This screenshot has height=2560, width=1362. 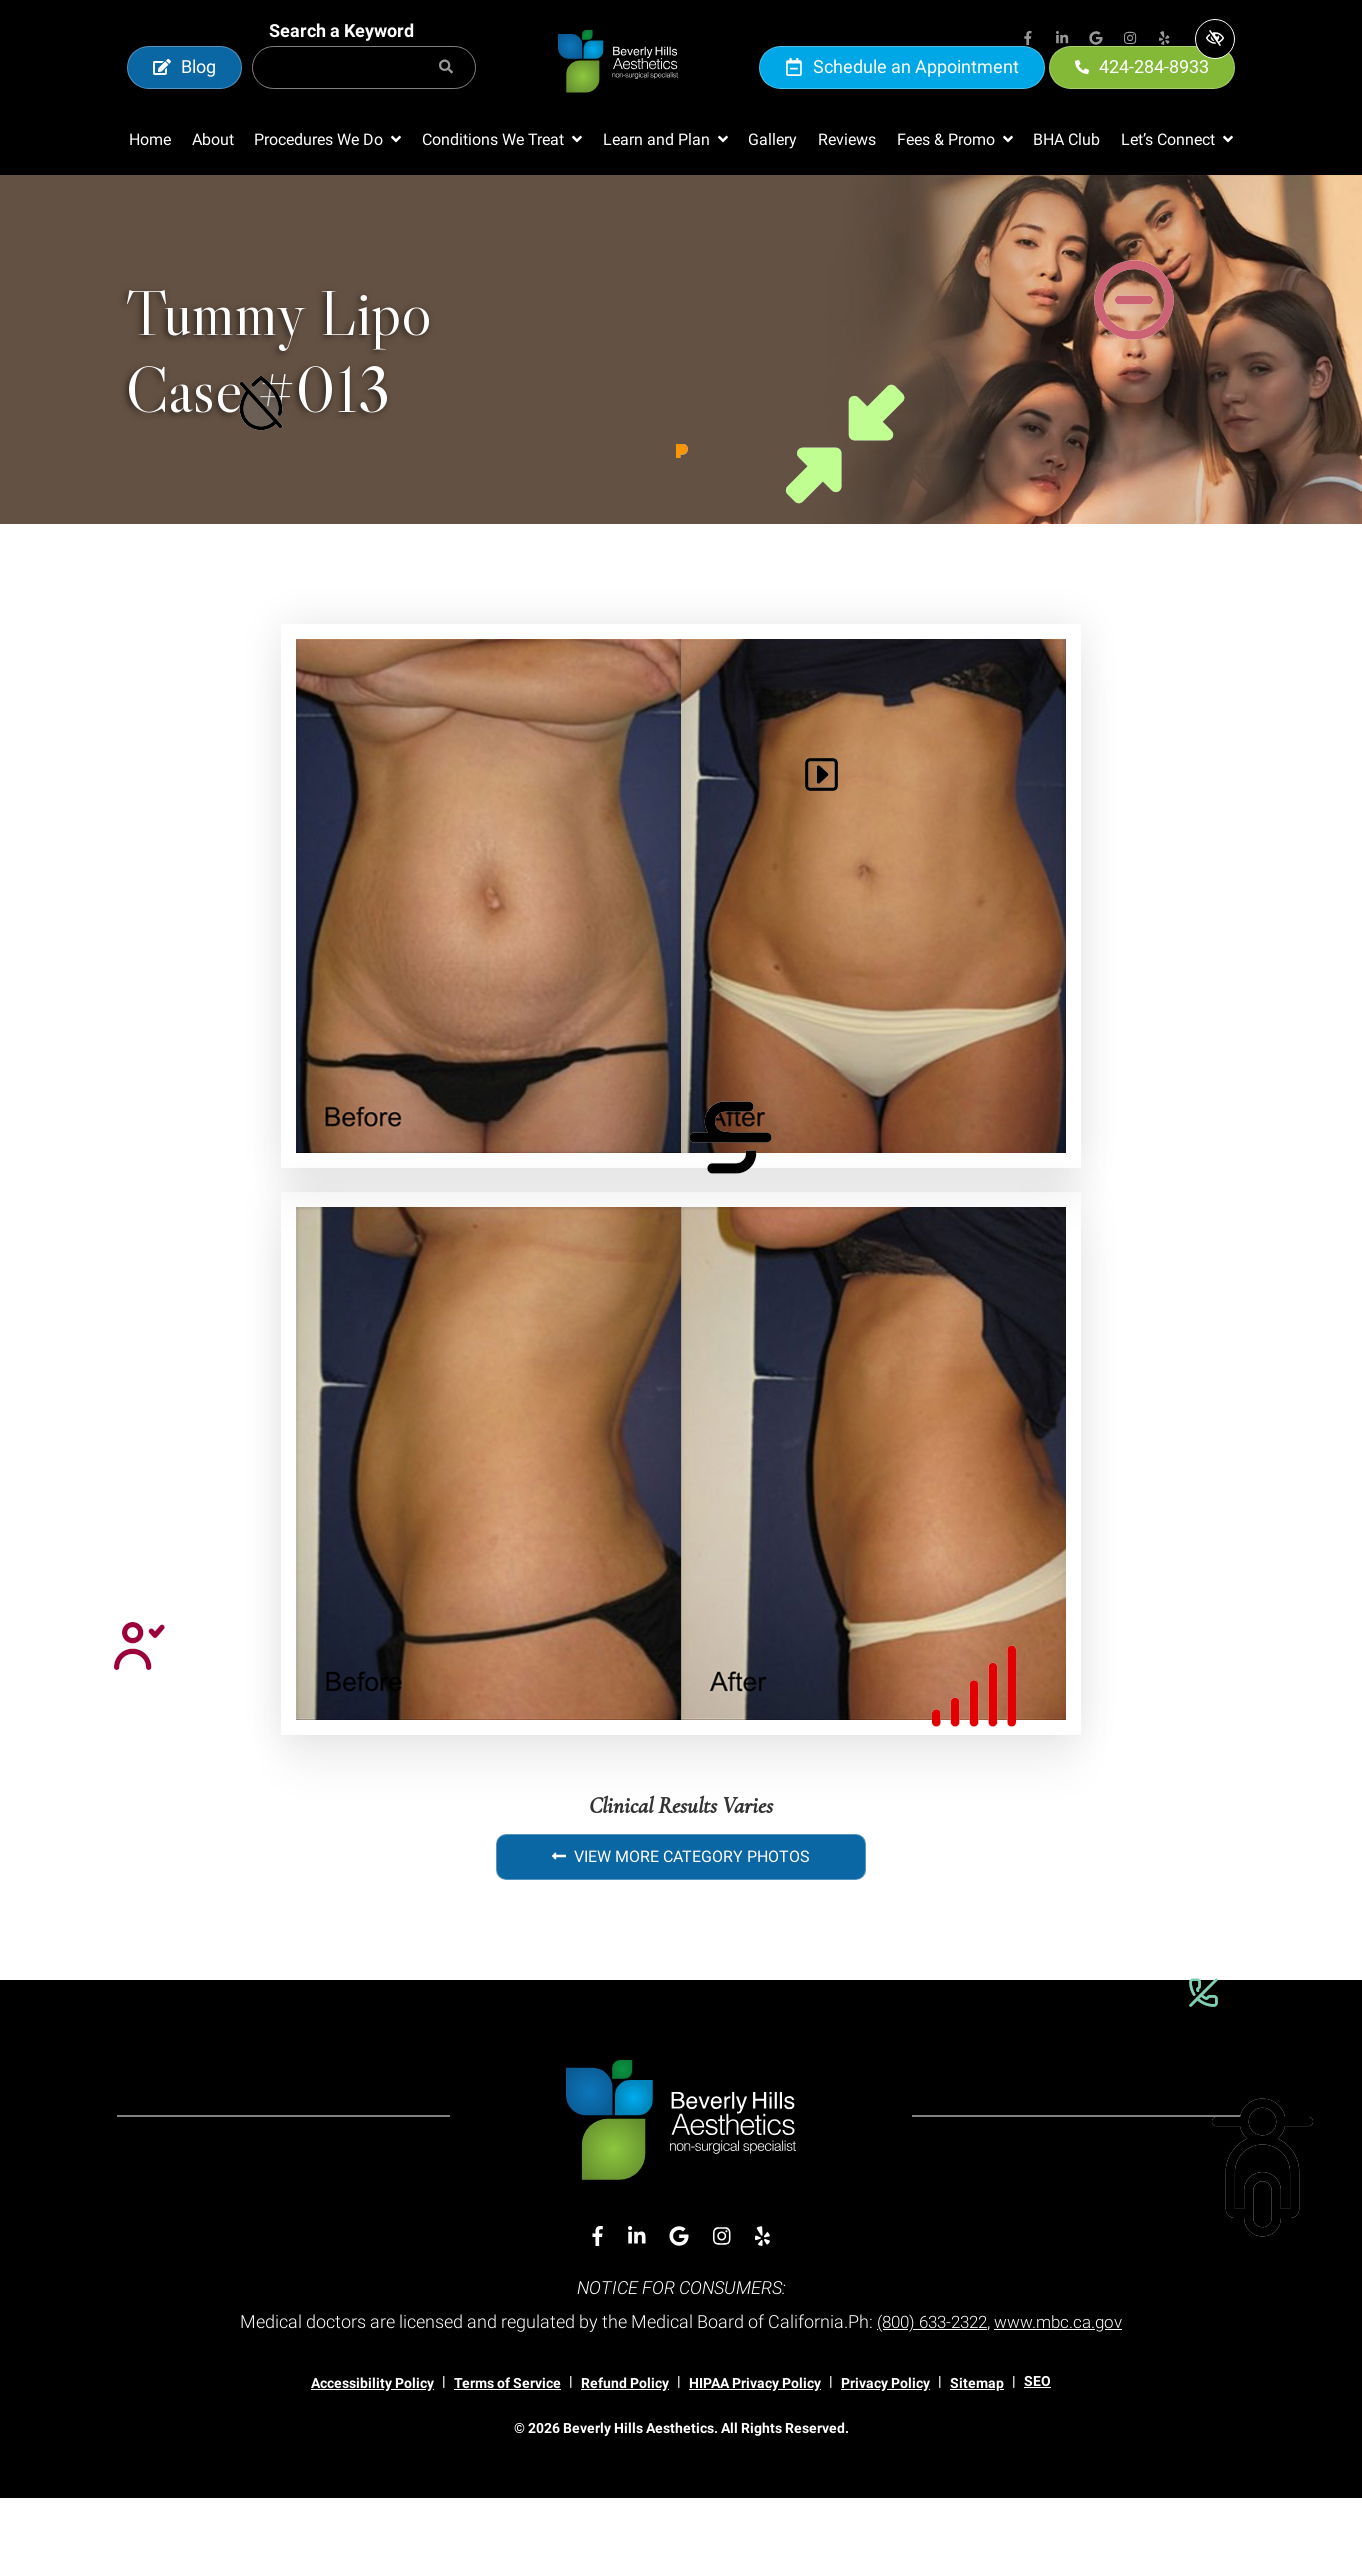 I want to click on remove an item from a list or cart, so click(x=1134, y=300).